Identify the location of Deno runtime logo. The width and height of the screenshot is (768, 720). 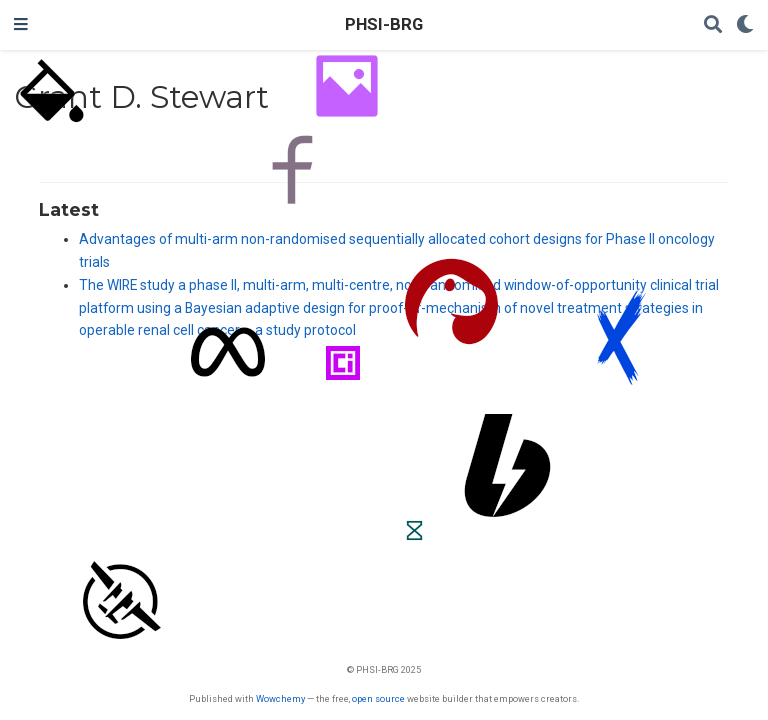
(451, 301).